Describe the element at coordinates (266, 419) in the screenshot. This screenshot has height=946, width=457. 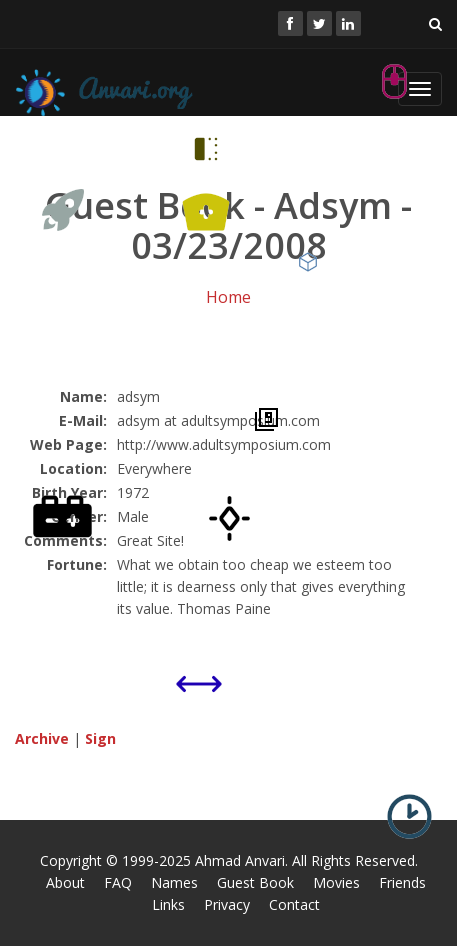
I see `indicates 9 items in a photo filter or layer stack` at that location.